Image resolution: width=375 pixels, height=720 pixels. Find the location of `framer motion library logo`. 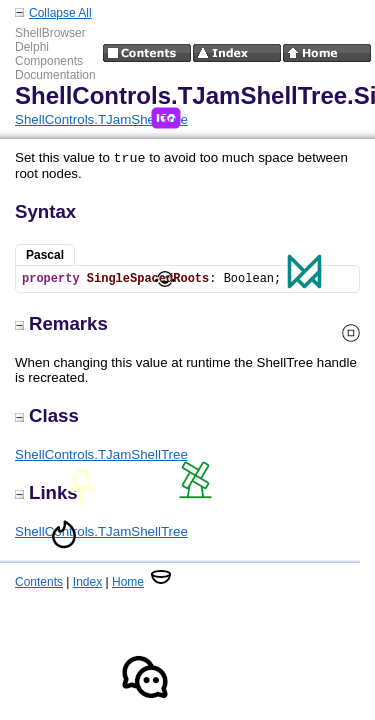

framer motion library logo is located at coordinates (304, 271).